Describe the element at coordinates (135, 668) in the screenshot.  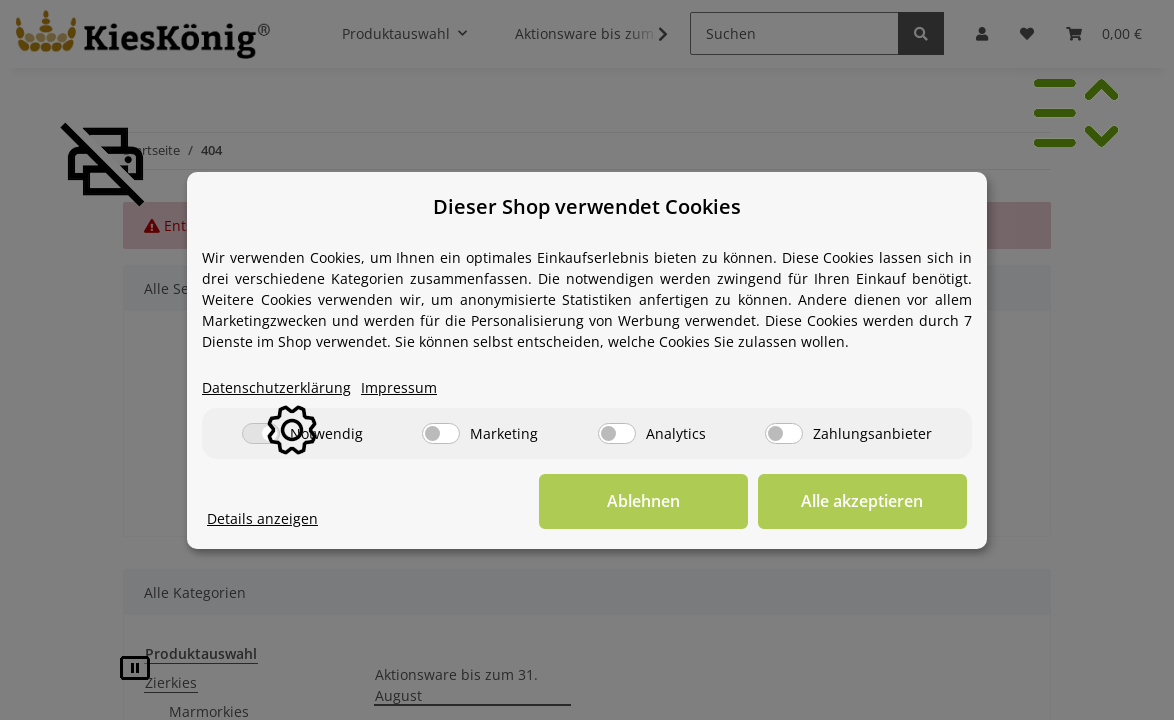
I see `pause an ongoing presentation` at that location.